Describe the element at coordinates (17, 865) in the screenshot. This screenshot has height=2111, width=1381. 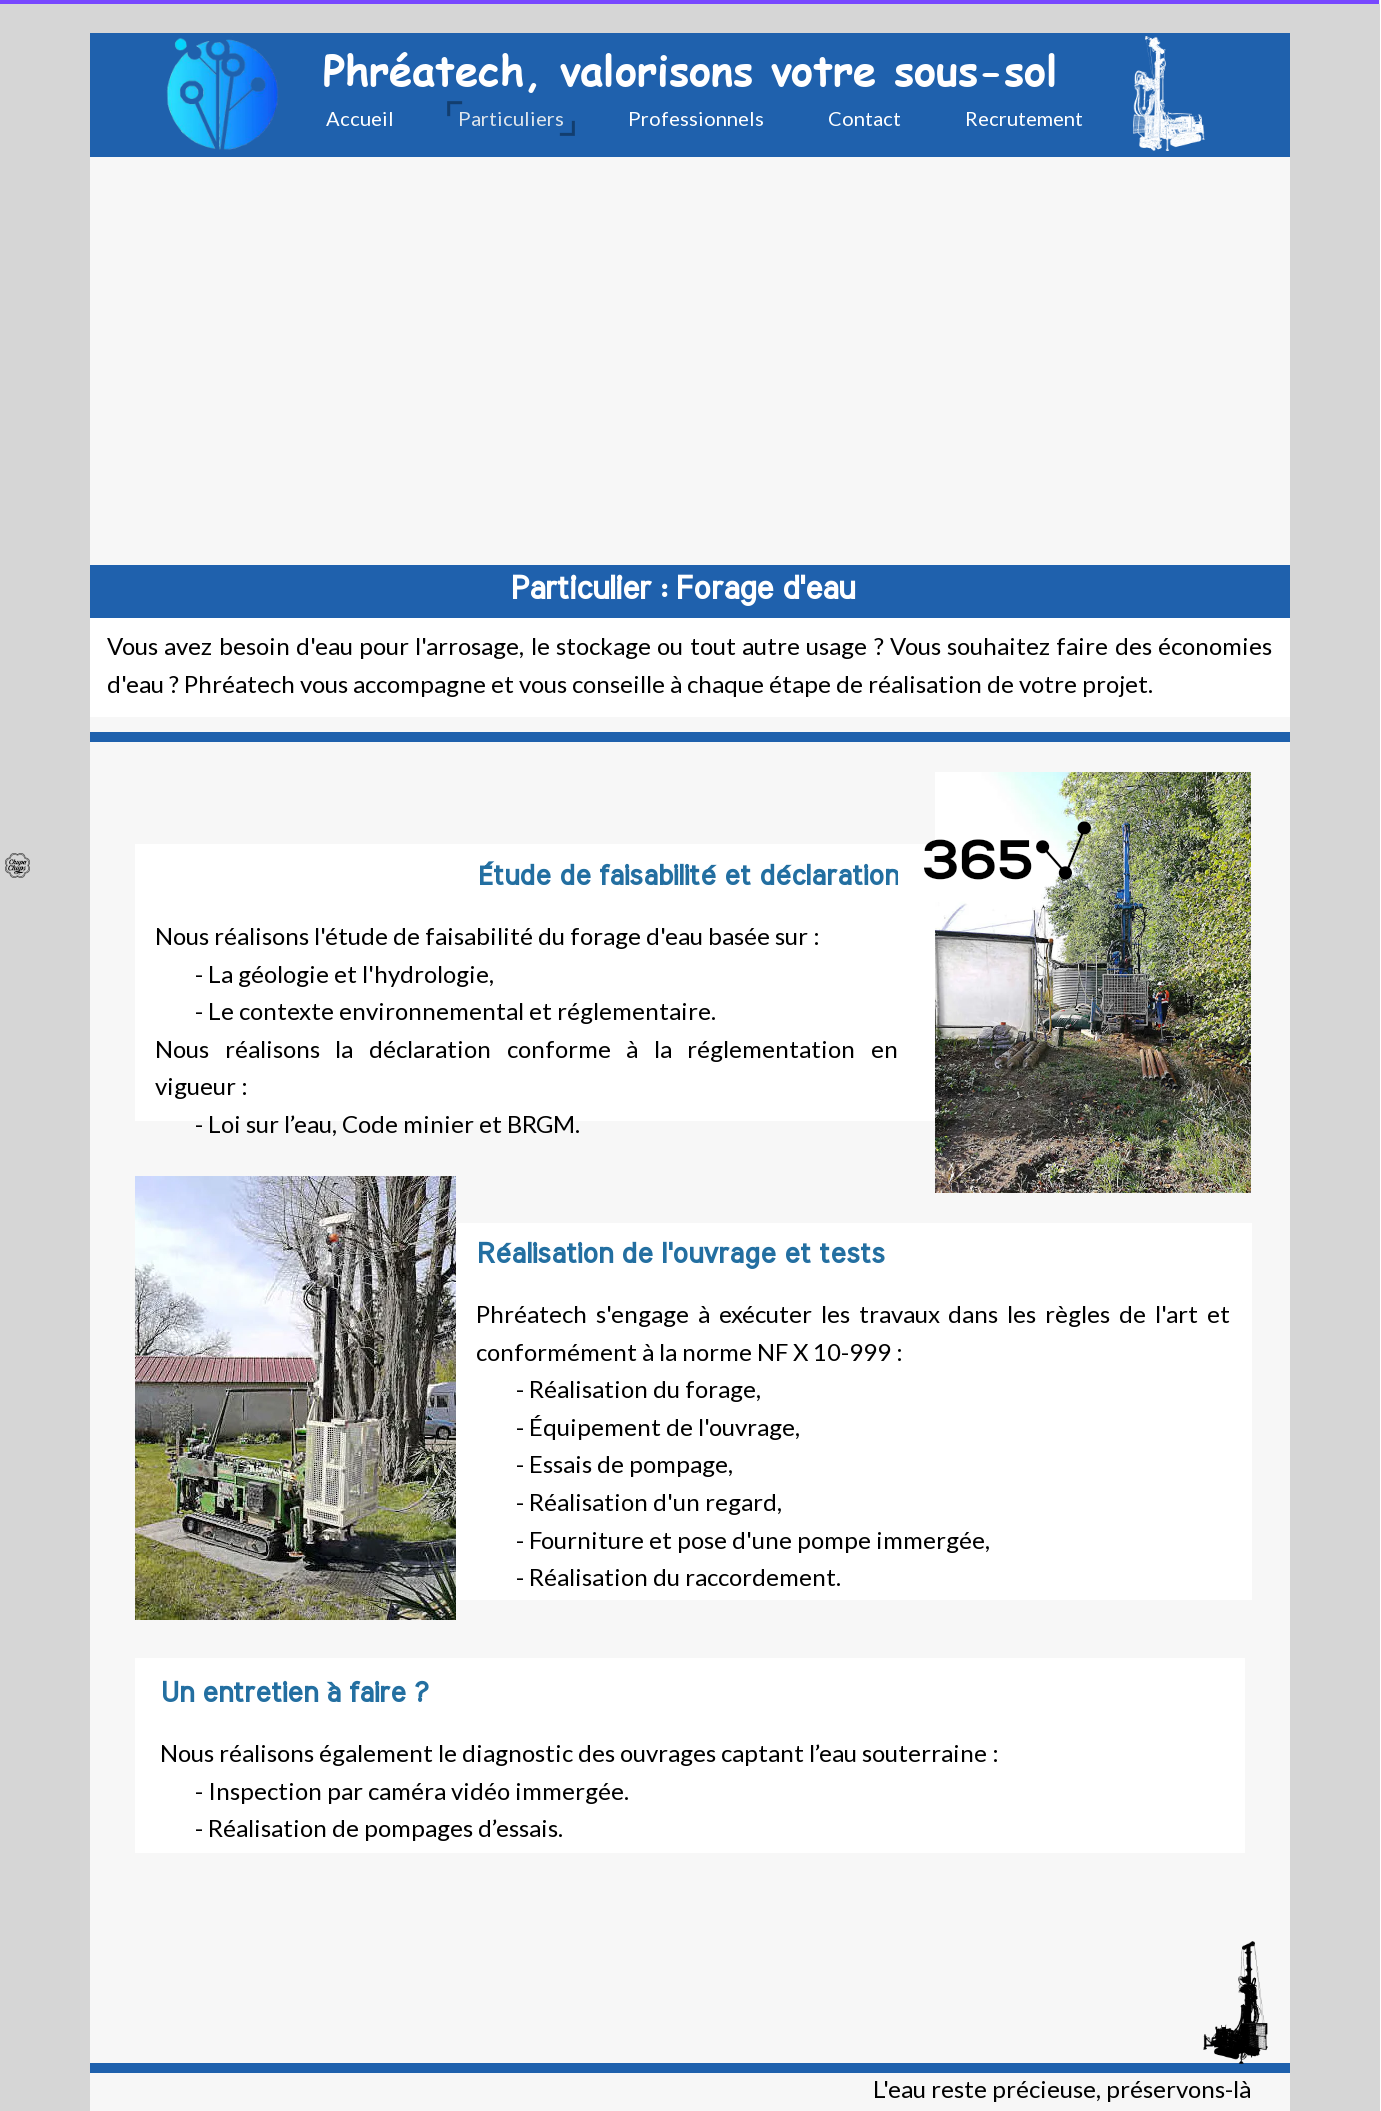
I see `chupa chups brand logo` at that location.